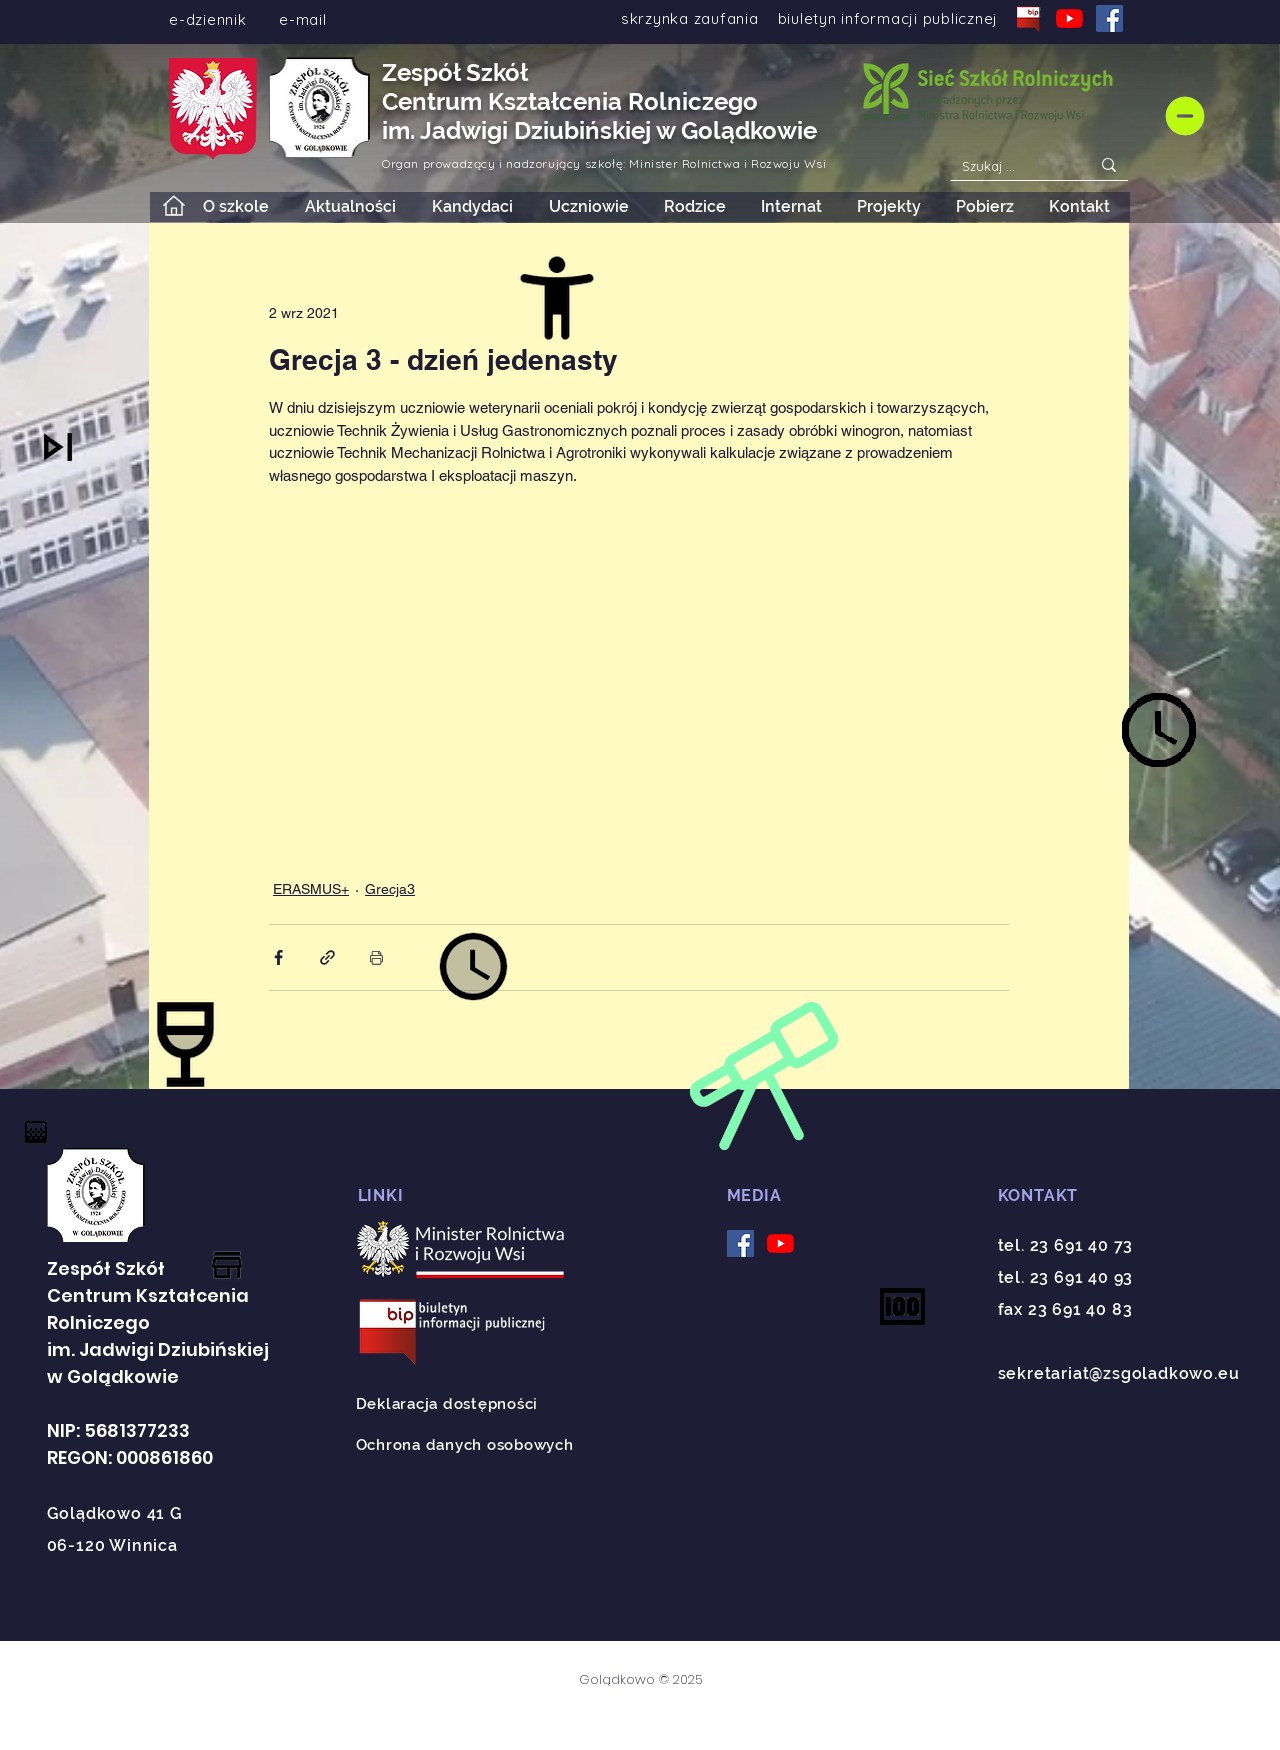  Describe the element at coordinates (227, 1265) in the screenshot. I see `find nearby stores or shops` at that location.